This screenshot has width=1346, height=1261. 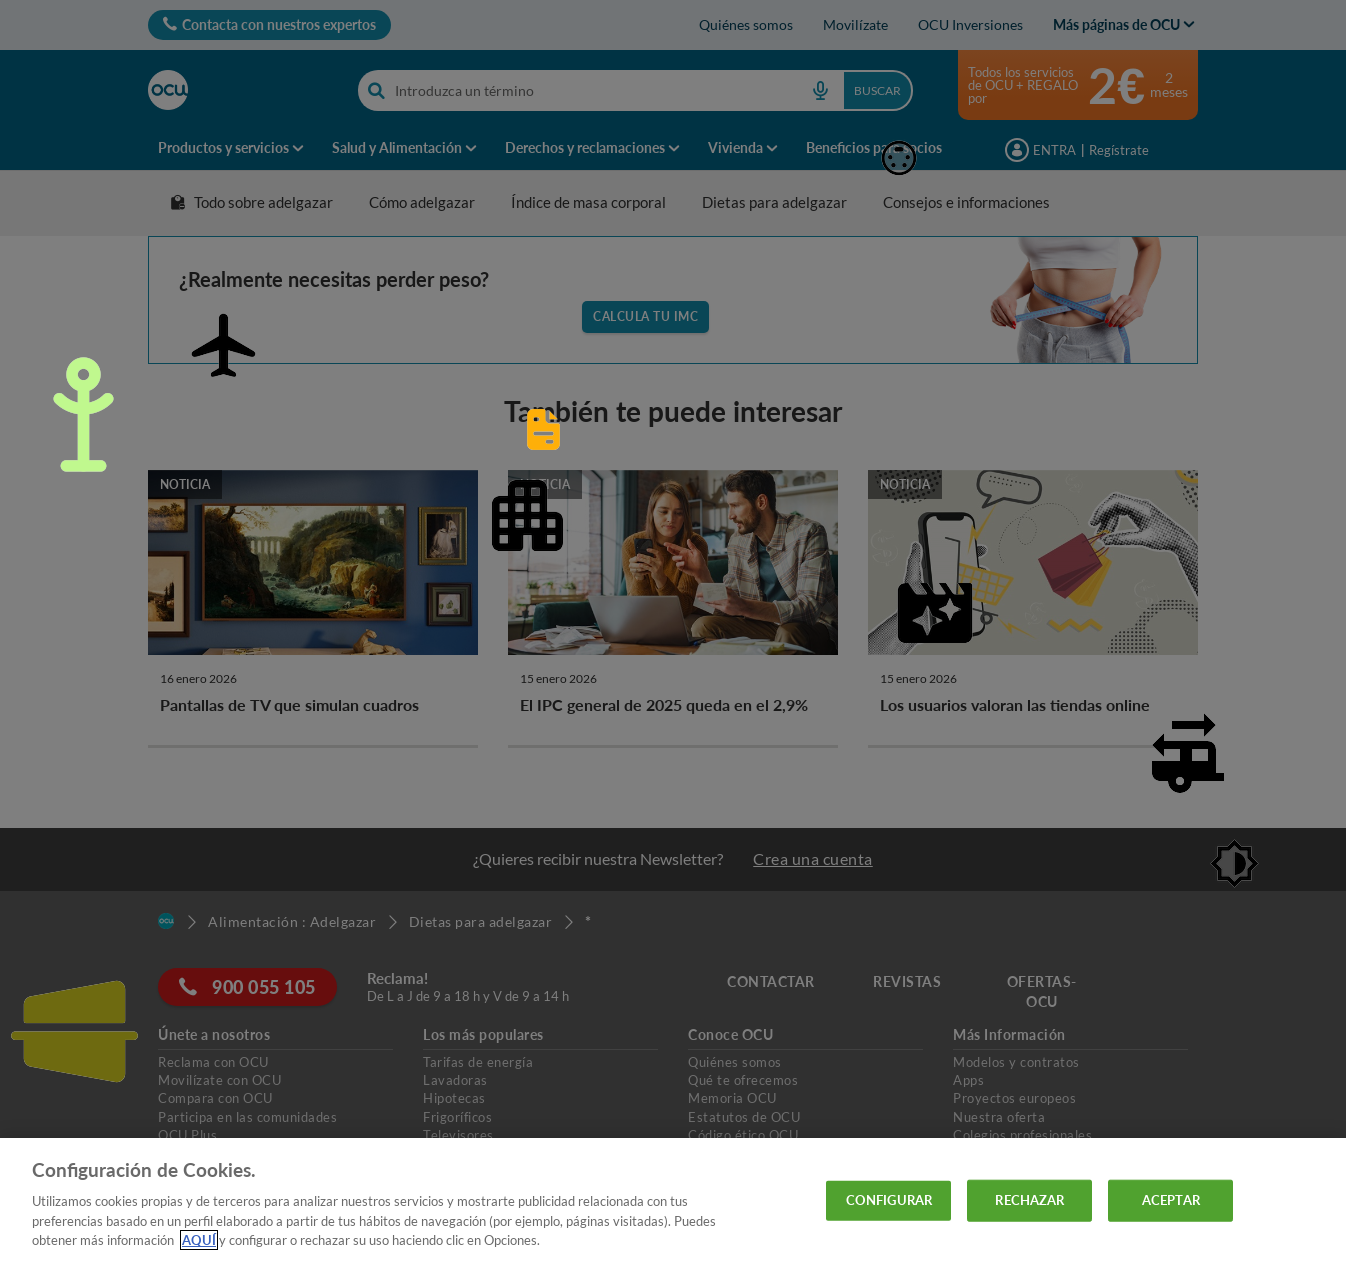 I want to click on apply visual effects or filters to a video, so click(x=935, y=613).